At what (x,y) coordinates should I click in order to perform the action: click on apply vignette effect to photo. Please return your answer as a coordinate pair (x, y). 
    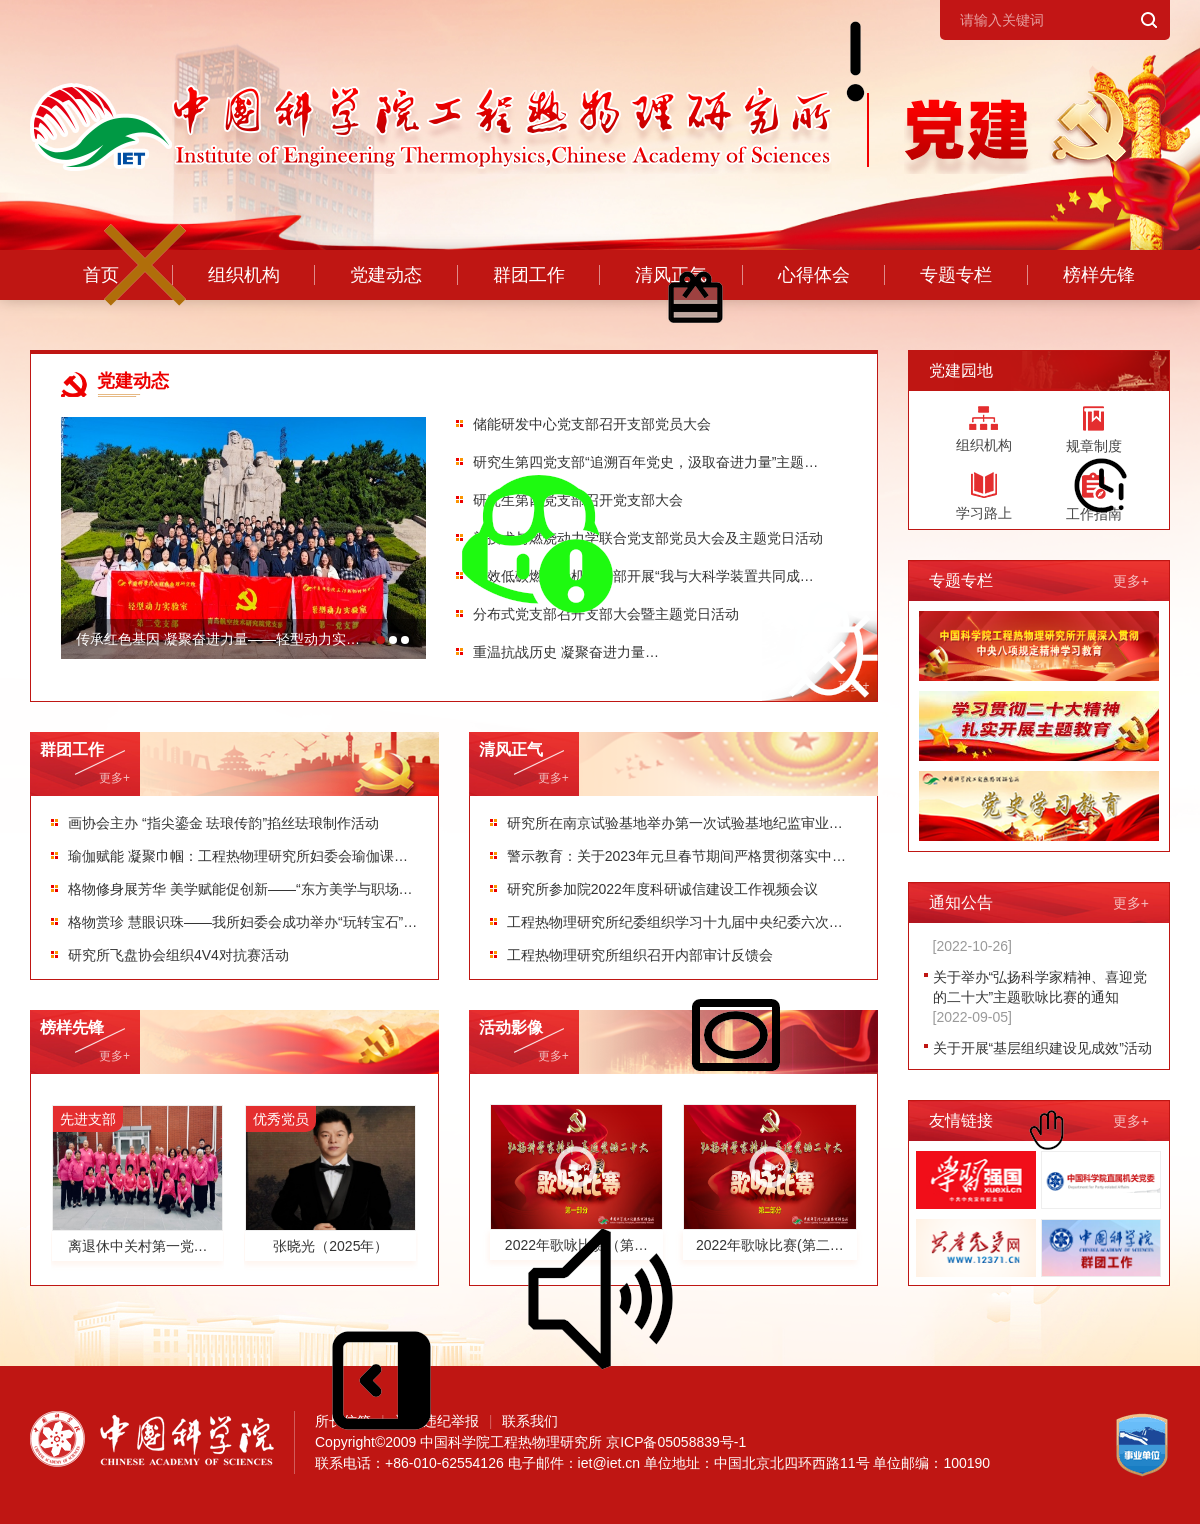
    Looking at the image, I should click on (736, 1035).